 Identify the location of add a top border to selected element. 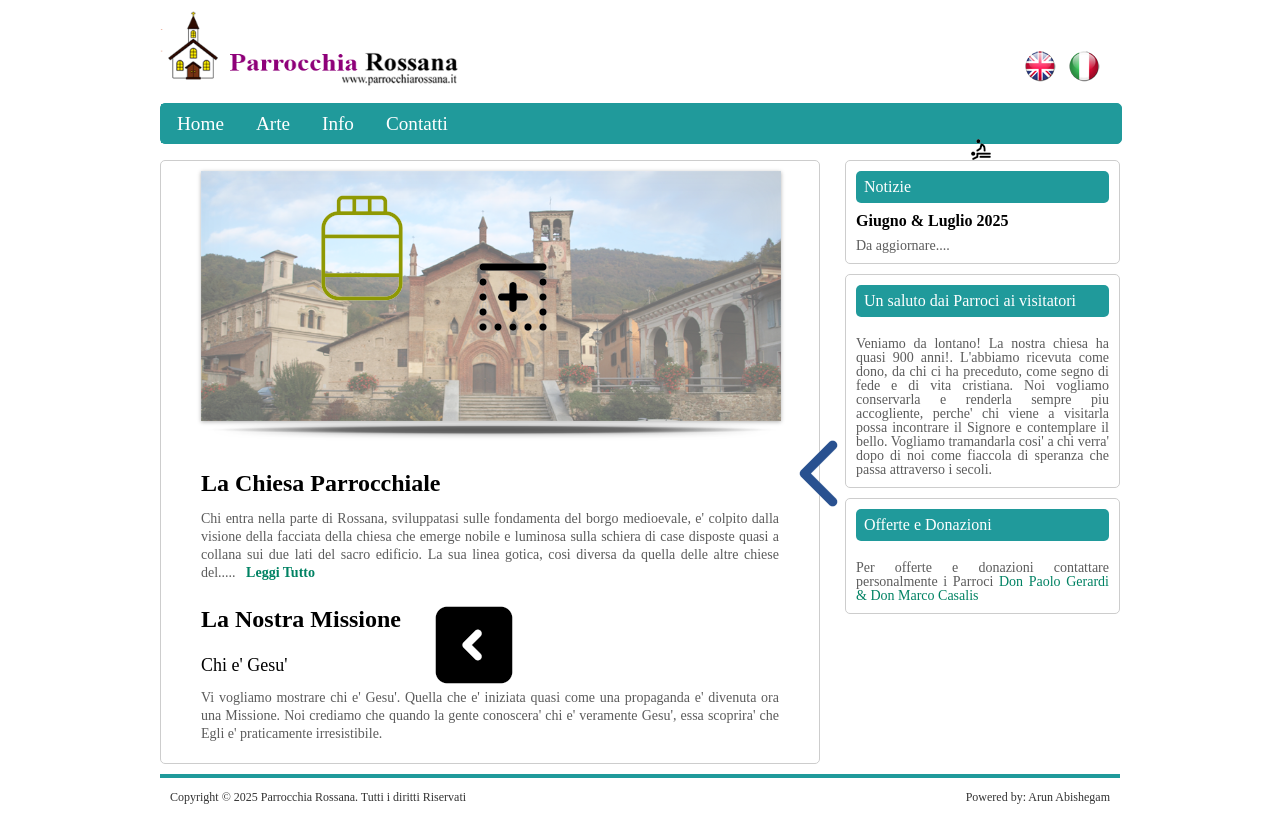
(513, 297).